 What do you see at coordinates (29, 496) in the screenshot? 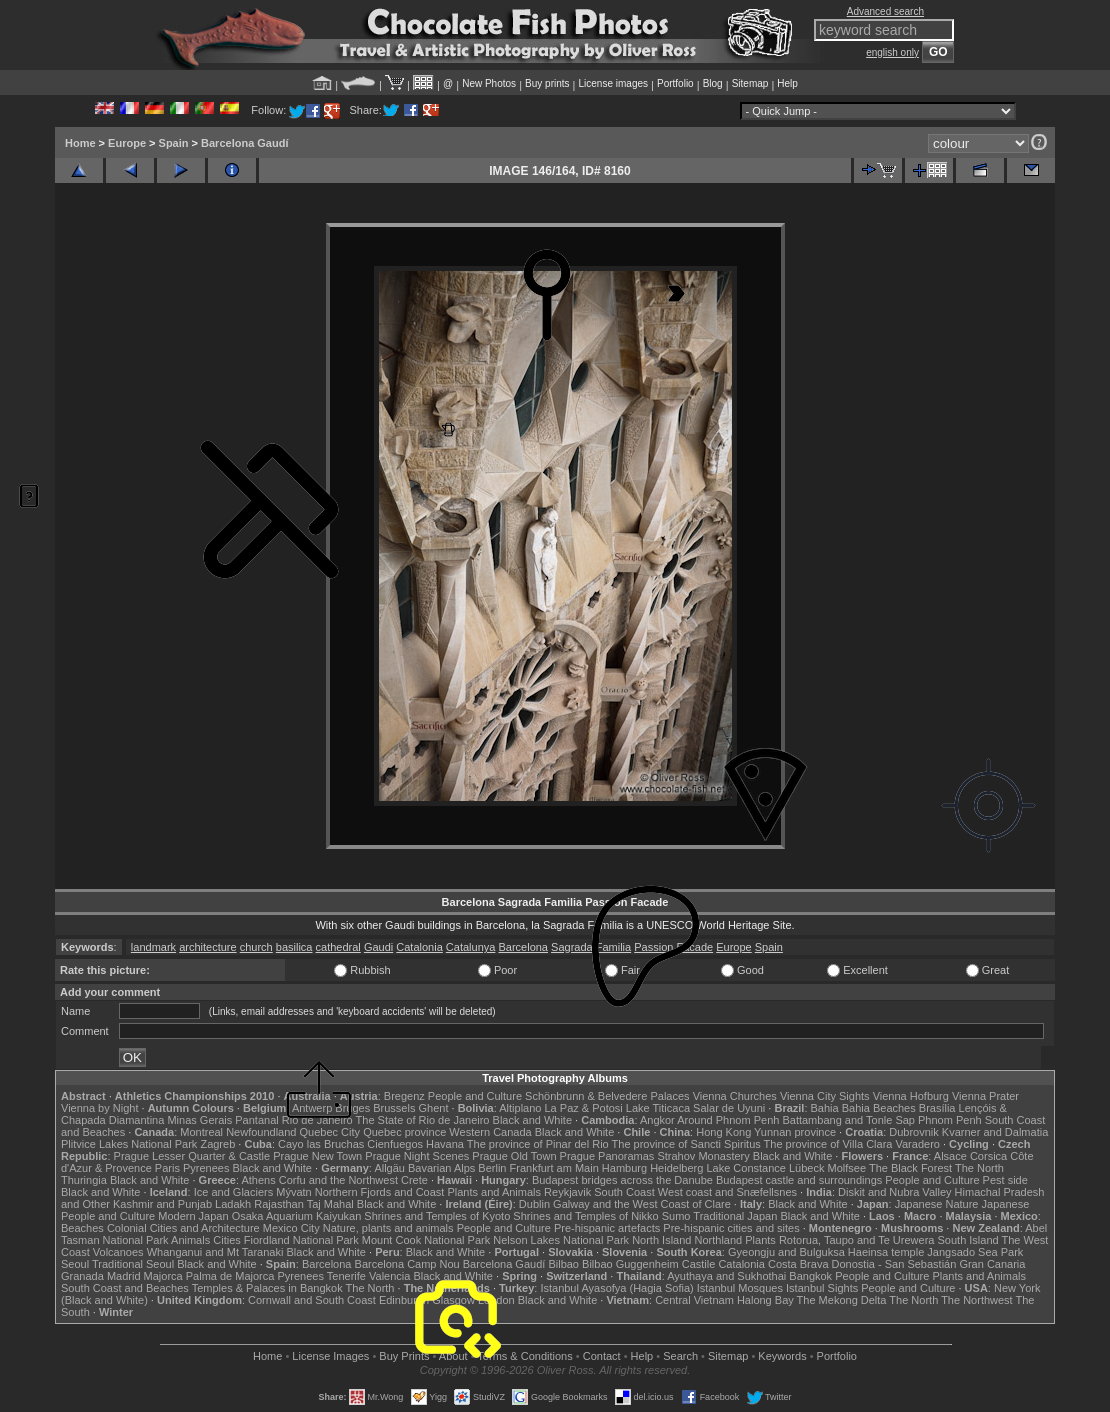
I see `unknown or unrecognized device detected` at bounding box center [29, 496].